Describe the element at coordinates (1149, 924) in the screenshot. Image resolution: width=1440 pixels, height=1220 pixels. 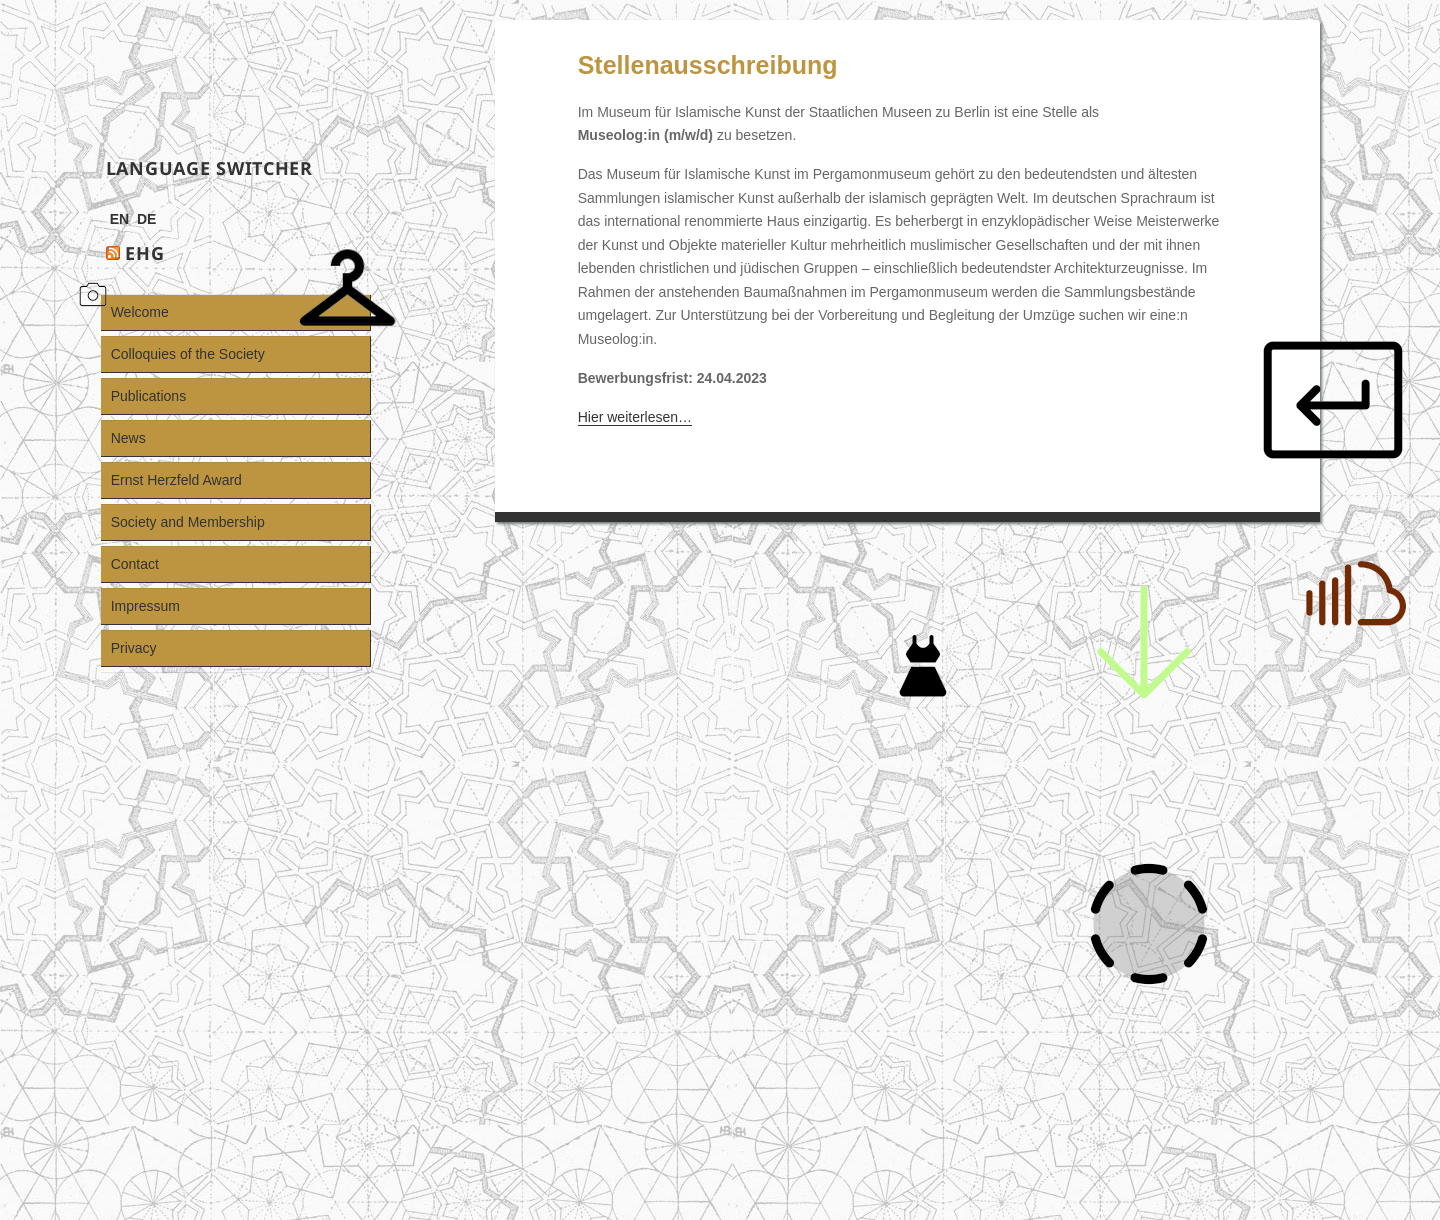
I see `indicates loading or processing in progress` at that location.